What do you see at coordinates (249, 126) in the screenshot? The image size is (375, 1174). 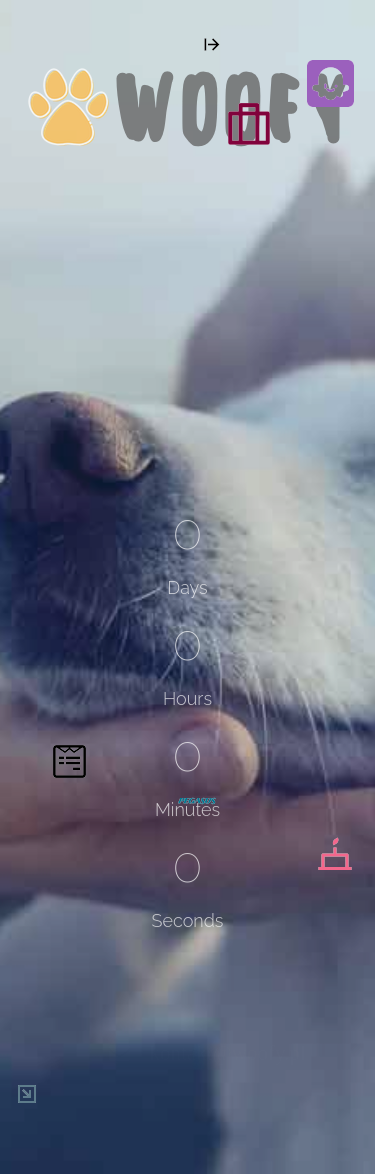 I see `access work or business documents` at bounding box center [249, 126].